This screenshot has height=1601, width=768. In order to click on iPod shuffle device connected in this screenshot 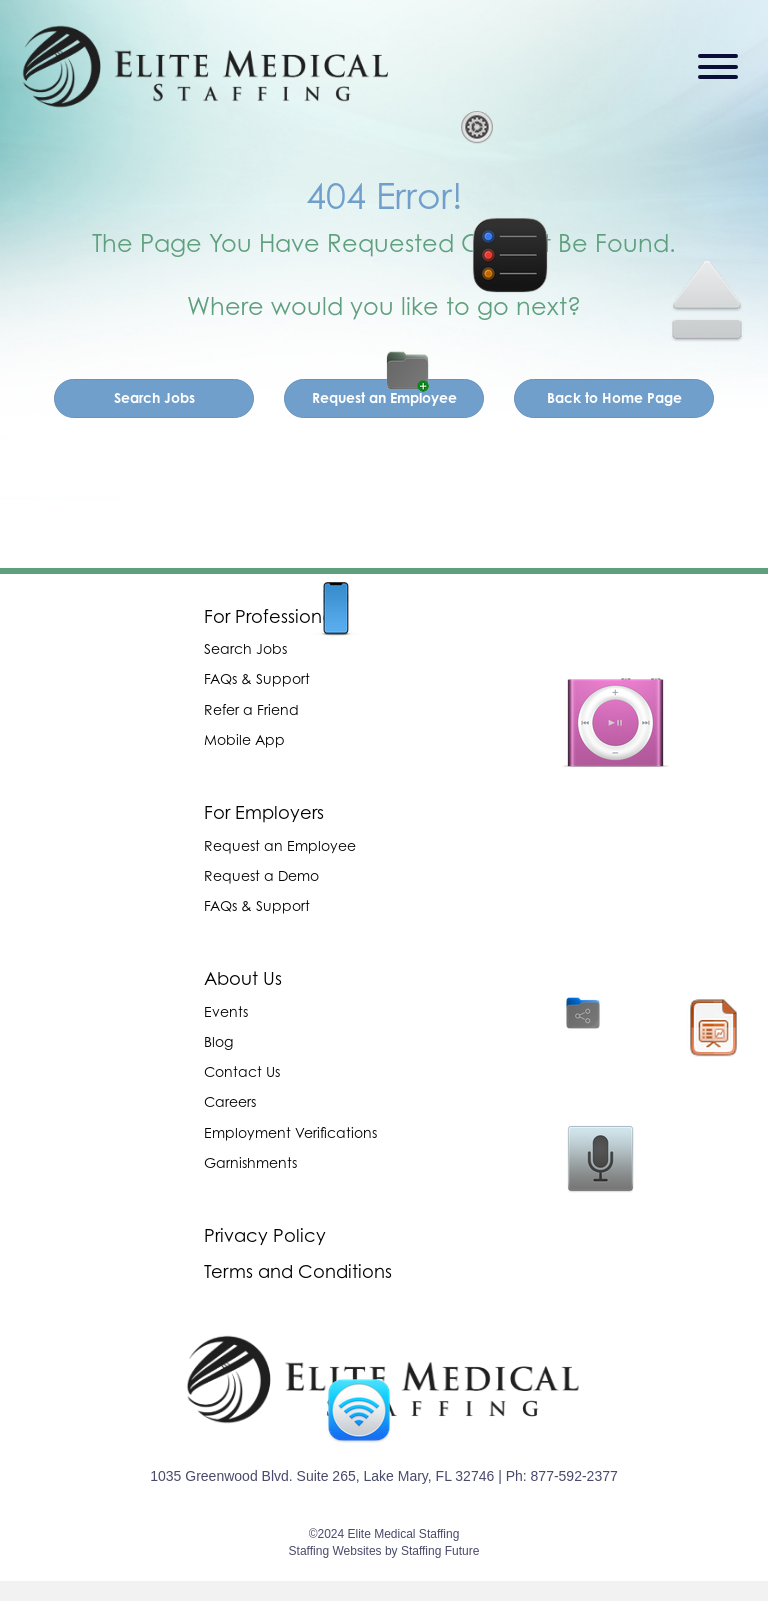, I will do `click(615, 722)`.